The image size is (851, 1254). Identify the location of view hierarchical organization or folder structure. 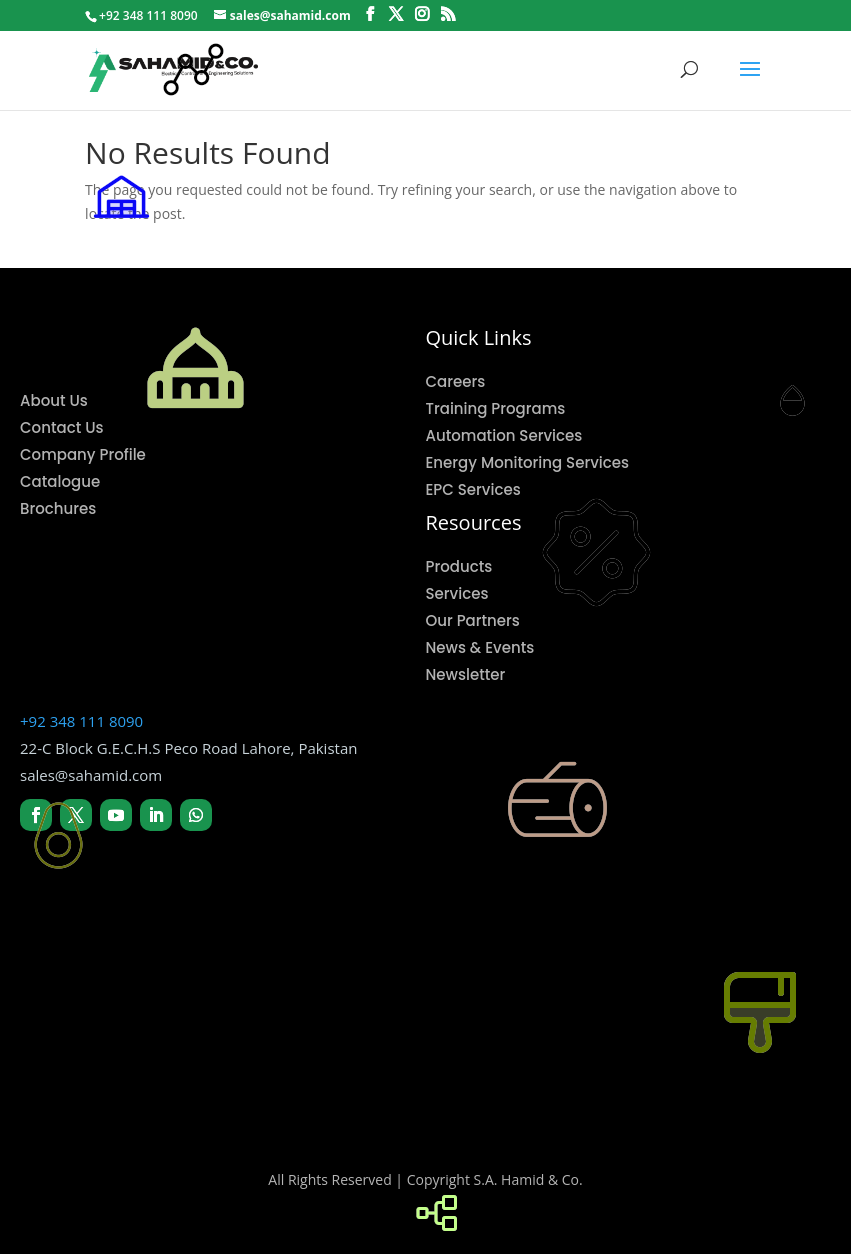
(439, 1213).